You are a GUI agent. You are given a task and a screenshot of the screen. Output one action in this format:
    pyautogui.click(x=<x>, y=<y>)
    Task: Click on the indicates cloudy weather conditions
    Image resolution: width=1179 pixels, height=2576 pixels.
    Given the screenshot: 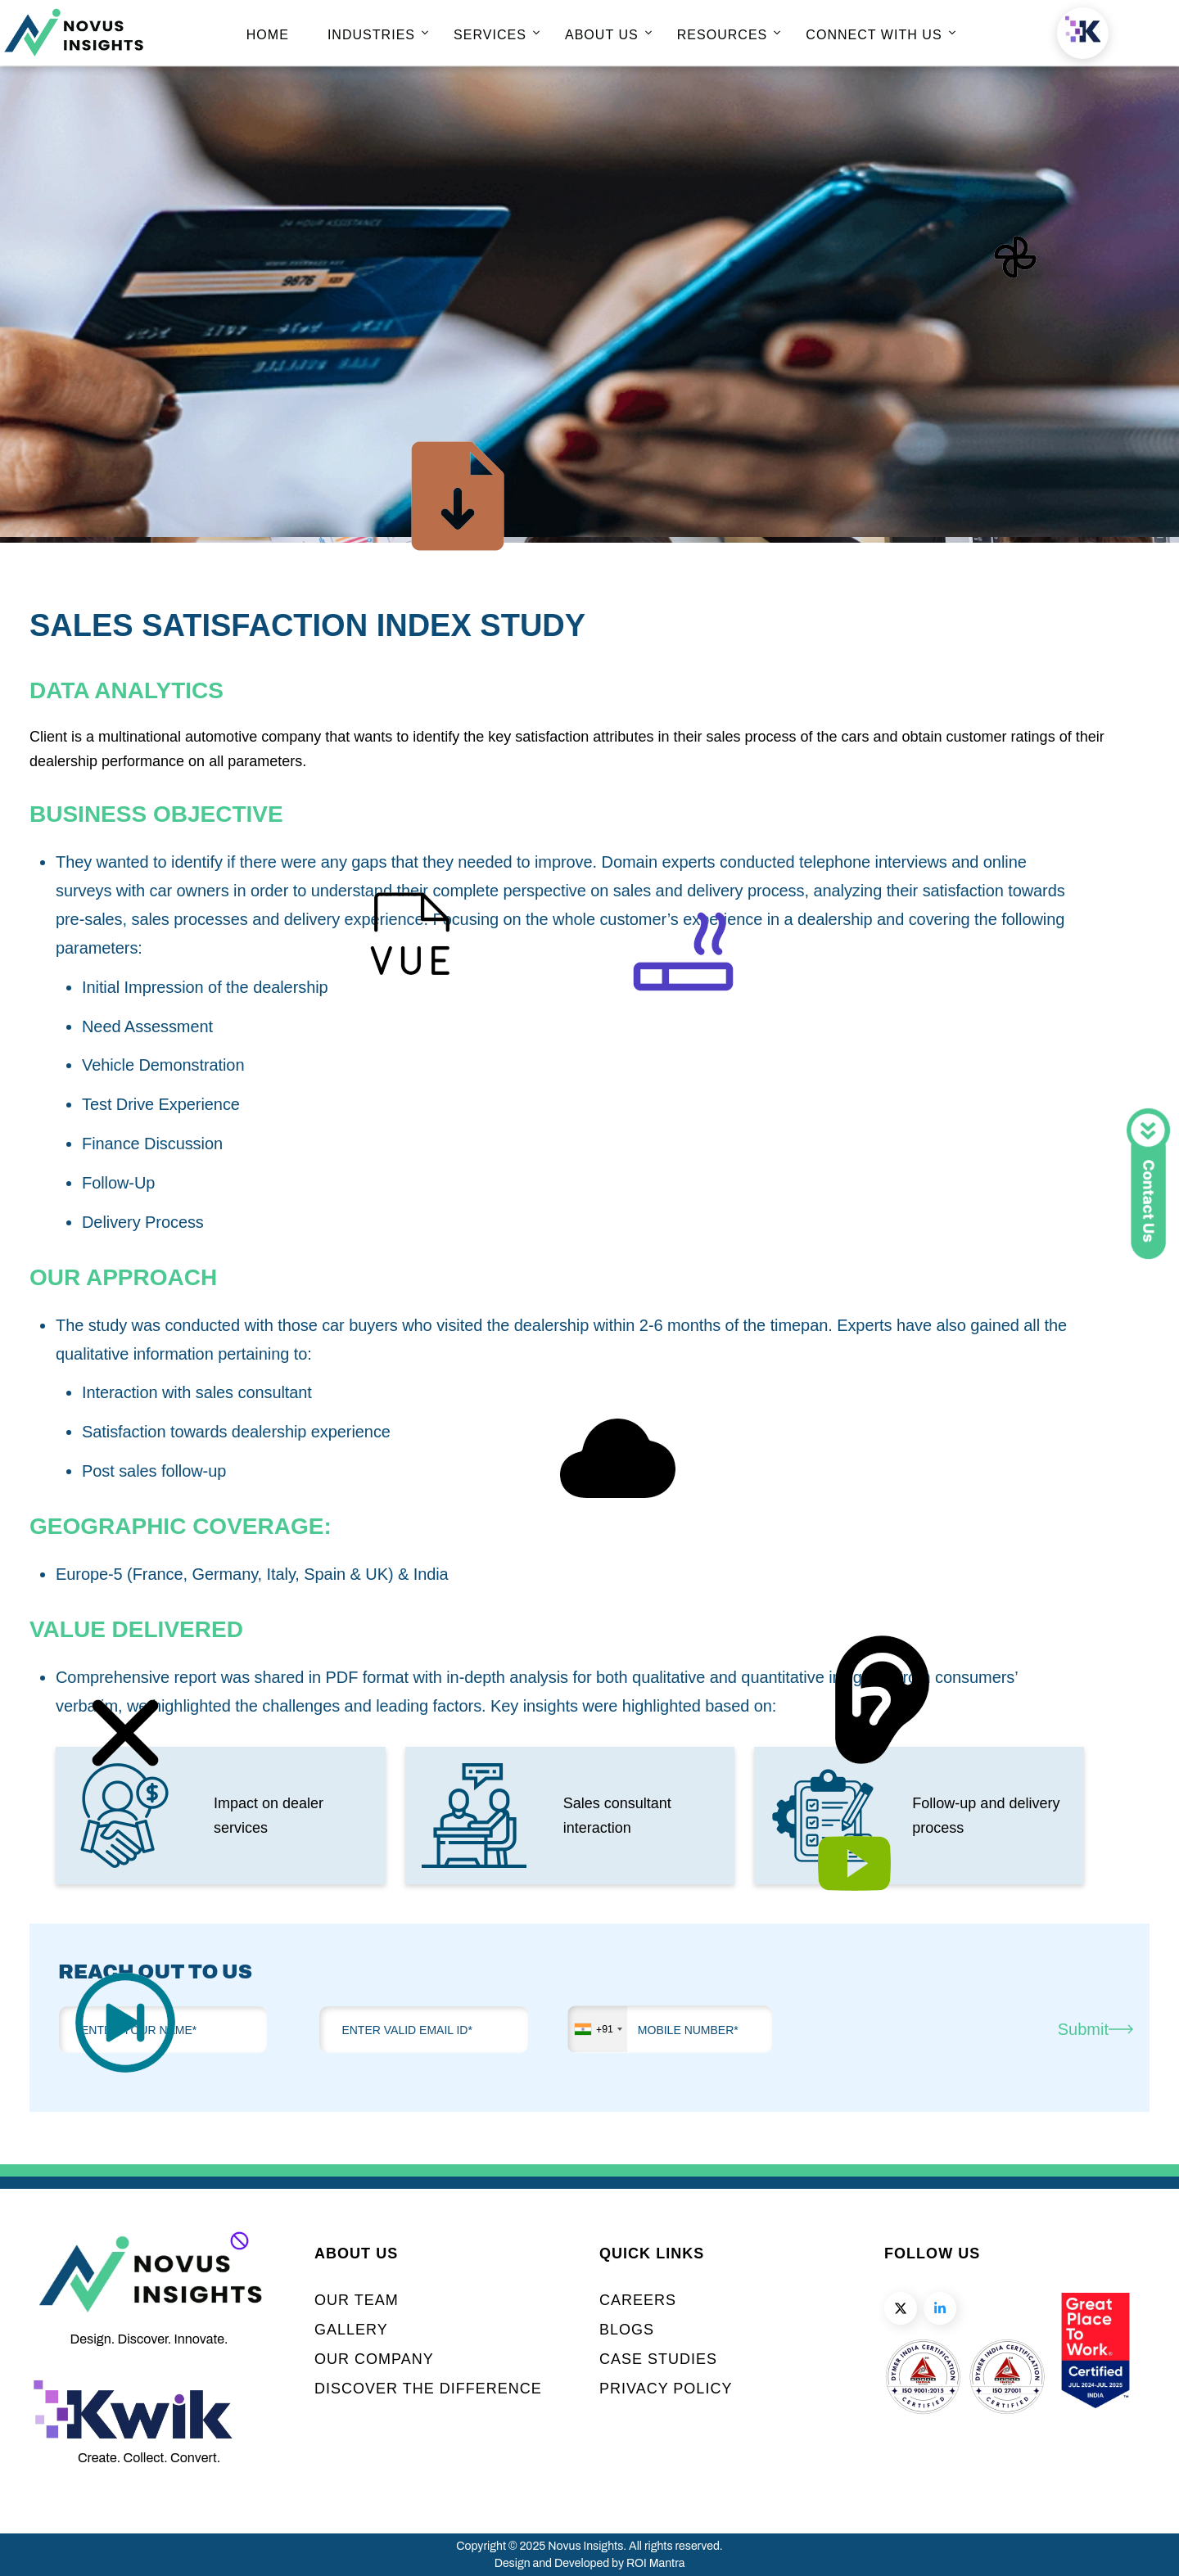 What is the action you would take?
    pyautogui.click(x=617, y=1458)
    